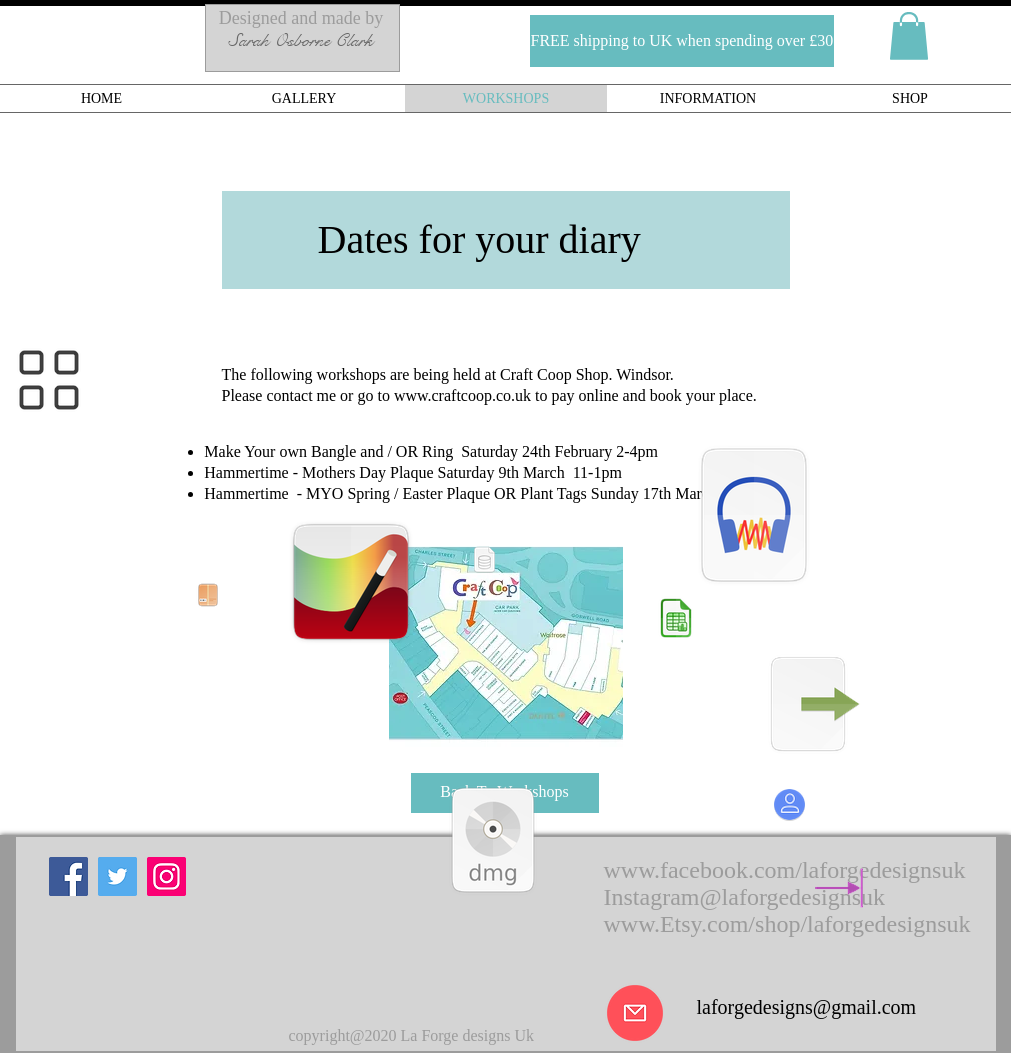 This screenshot has width=1011, height=1053. Describe the element at coordinates (493, 840) in the screenshot. I see `apple disk image file (.dmg)` at that location.